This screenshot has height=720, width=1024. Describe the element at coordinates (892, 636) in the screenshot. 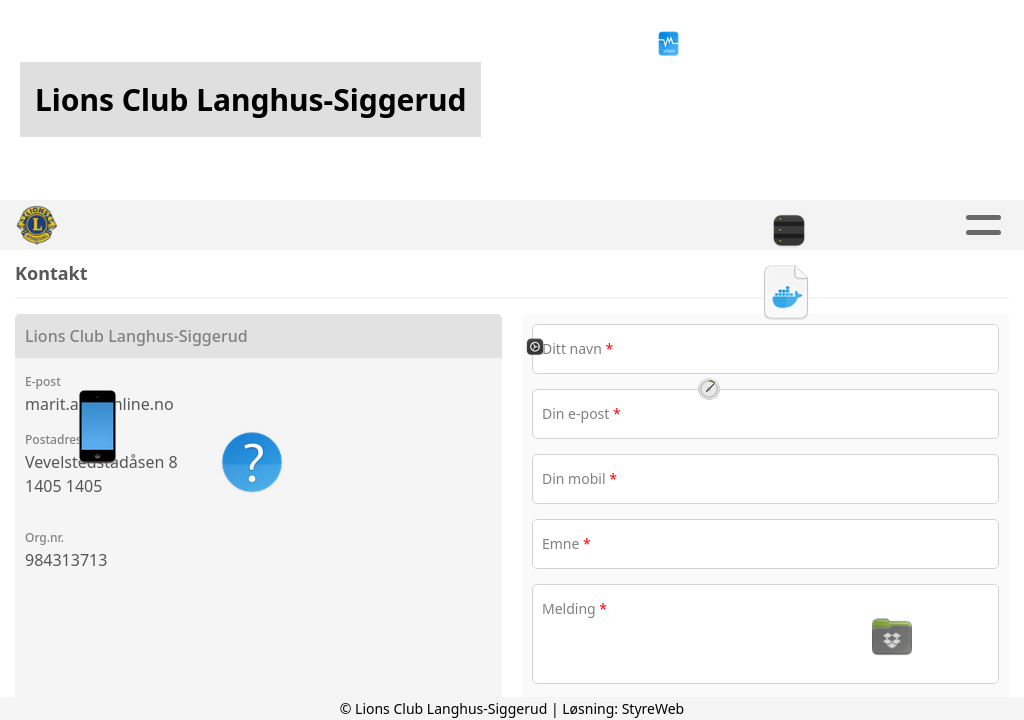

I see `open your dropbox folder` at that location.